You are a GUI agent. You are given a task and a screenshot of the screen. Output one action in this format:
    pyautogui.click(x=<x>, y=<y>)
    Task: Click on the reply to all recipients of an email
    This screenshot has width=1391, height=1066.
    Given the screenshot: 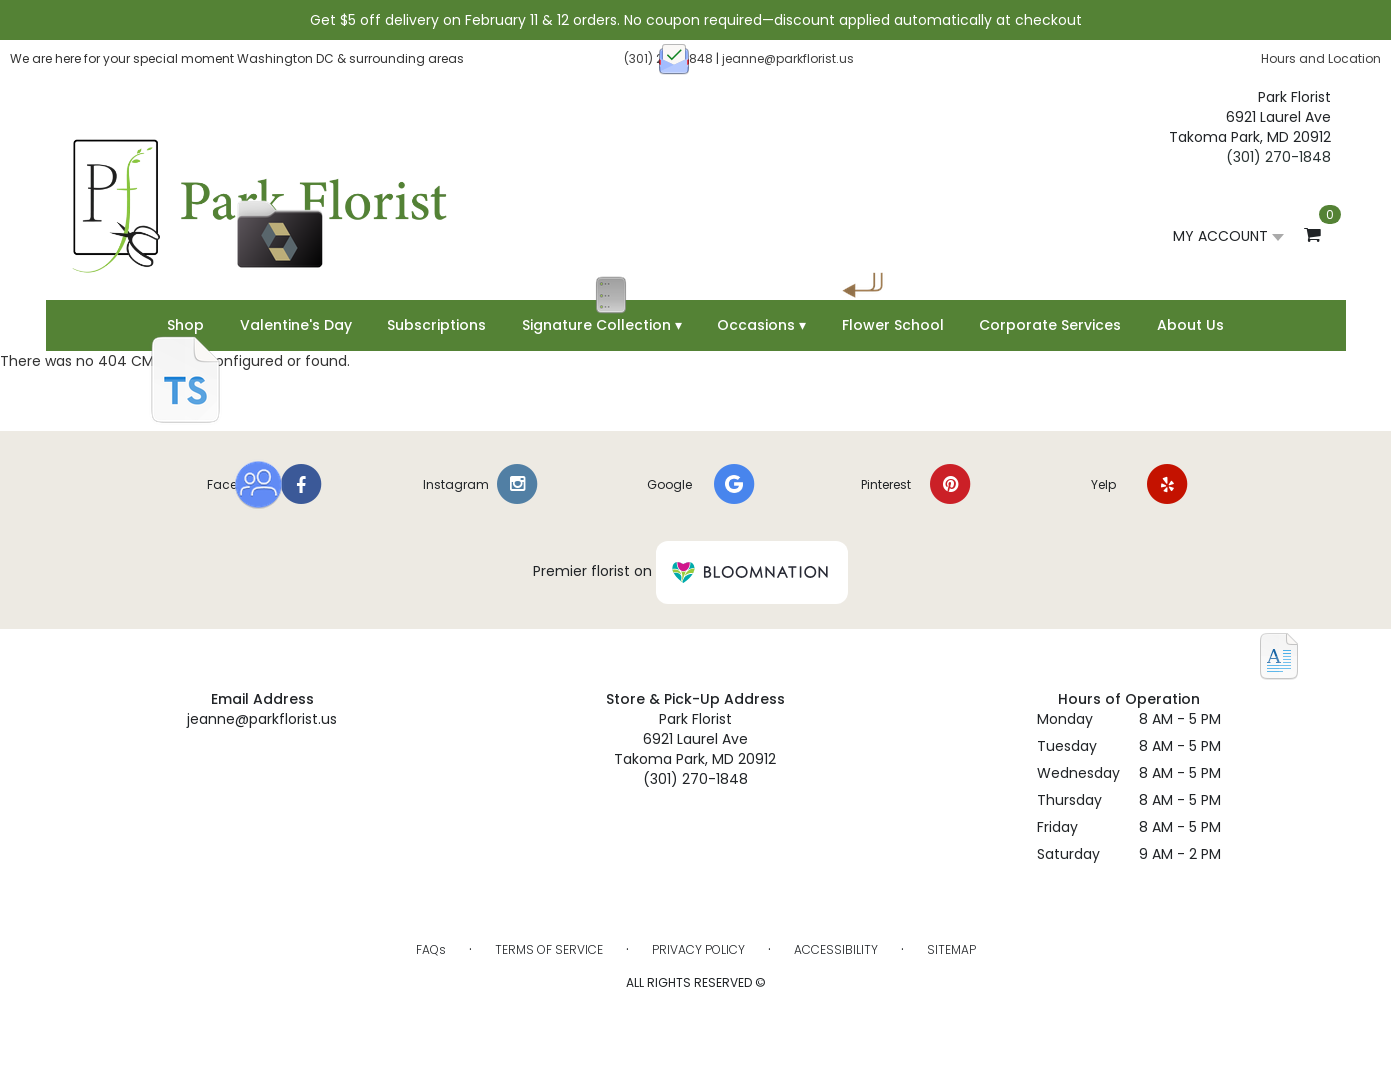 What is the action you would take?
    pyautogui.click(x=862, y=285)
    